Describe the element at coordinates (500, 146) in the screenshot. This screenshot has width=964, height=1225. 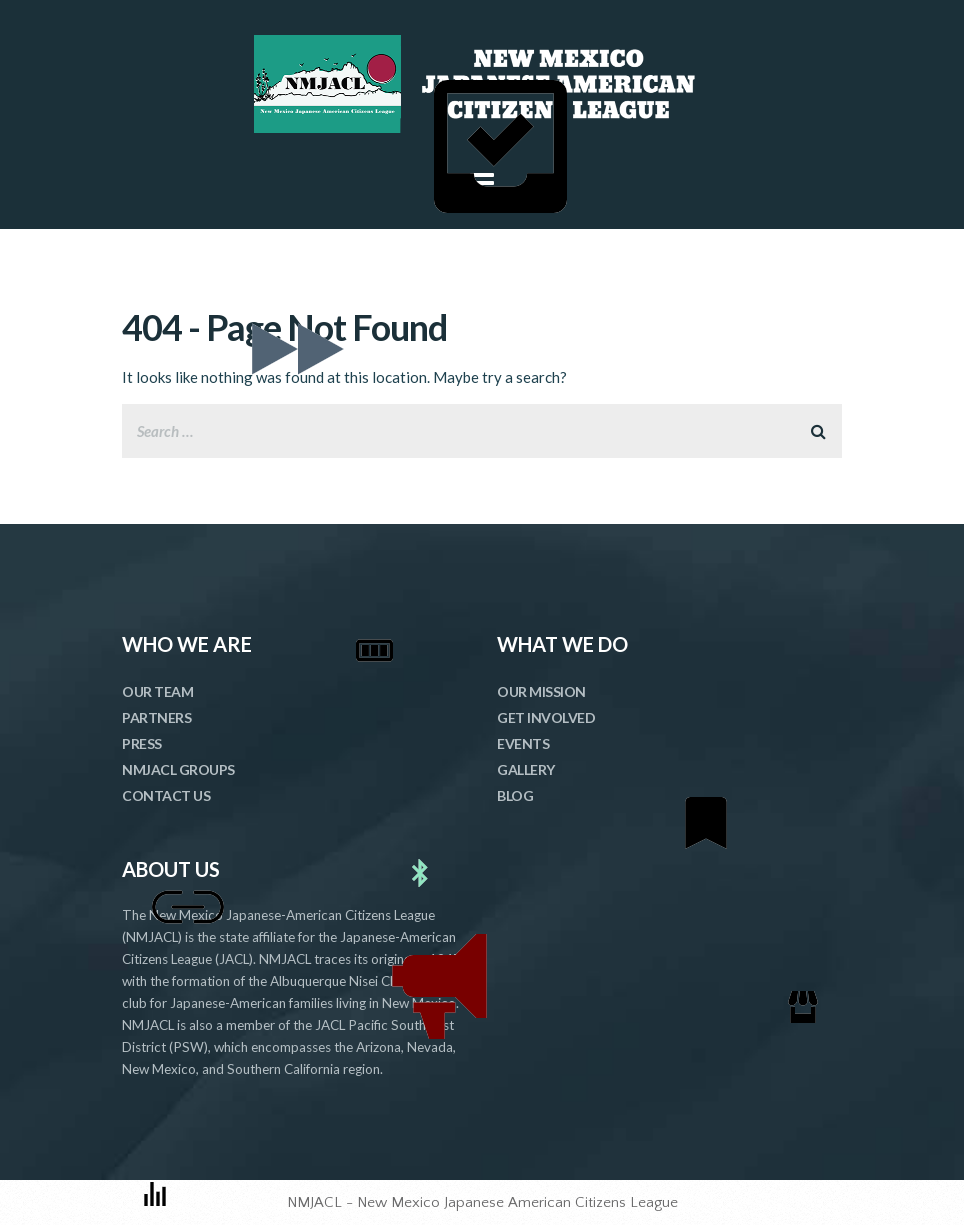
I see `mark all inbox messages as read` at that location.